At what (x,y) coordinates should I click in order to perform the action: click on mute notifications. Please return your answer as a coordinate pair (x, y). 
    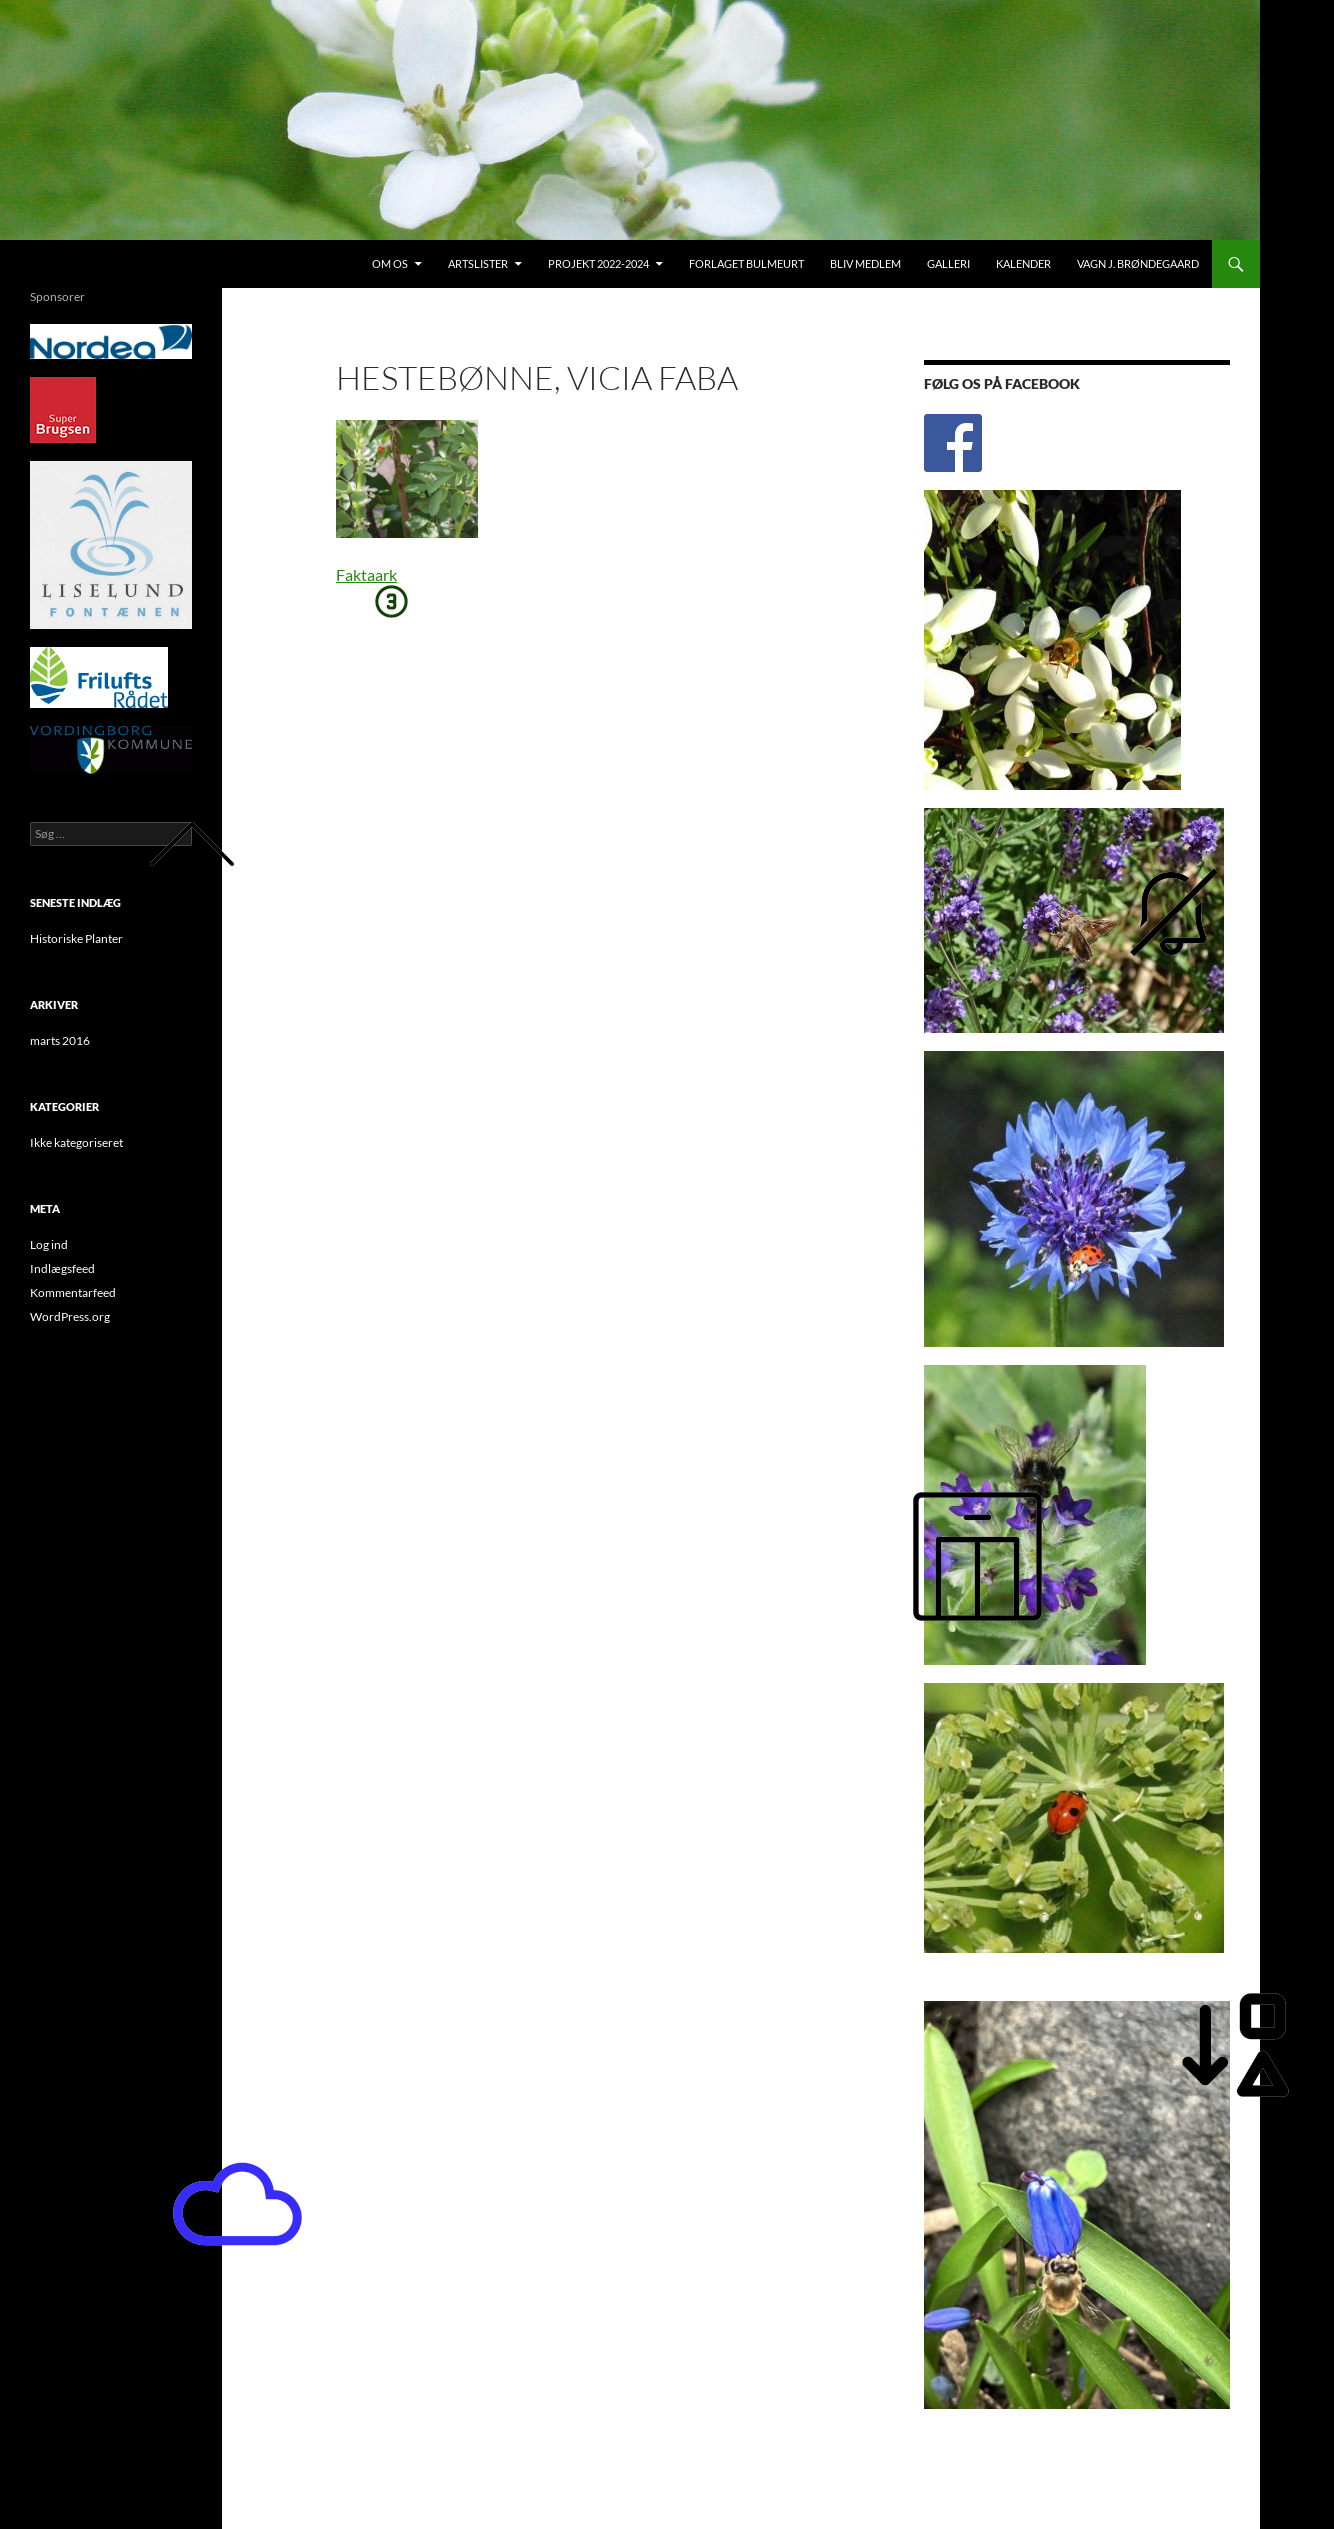
    Looking at the image, I should click on (1171, 913).